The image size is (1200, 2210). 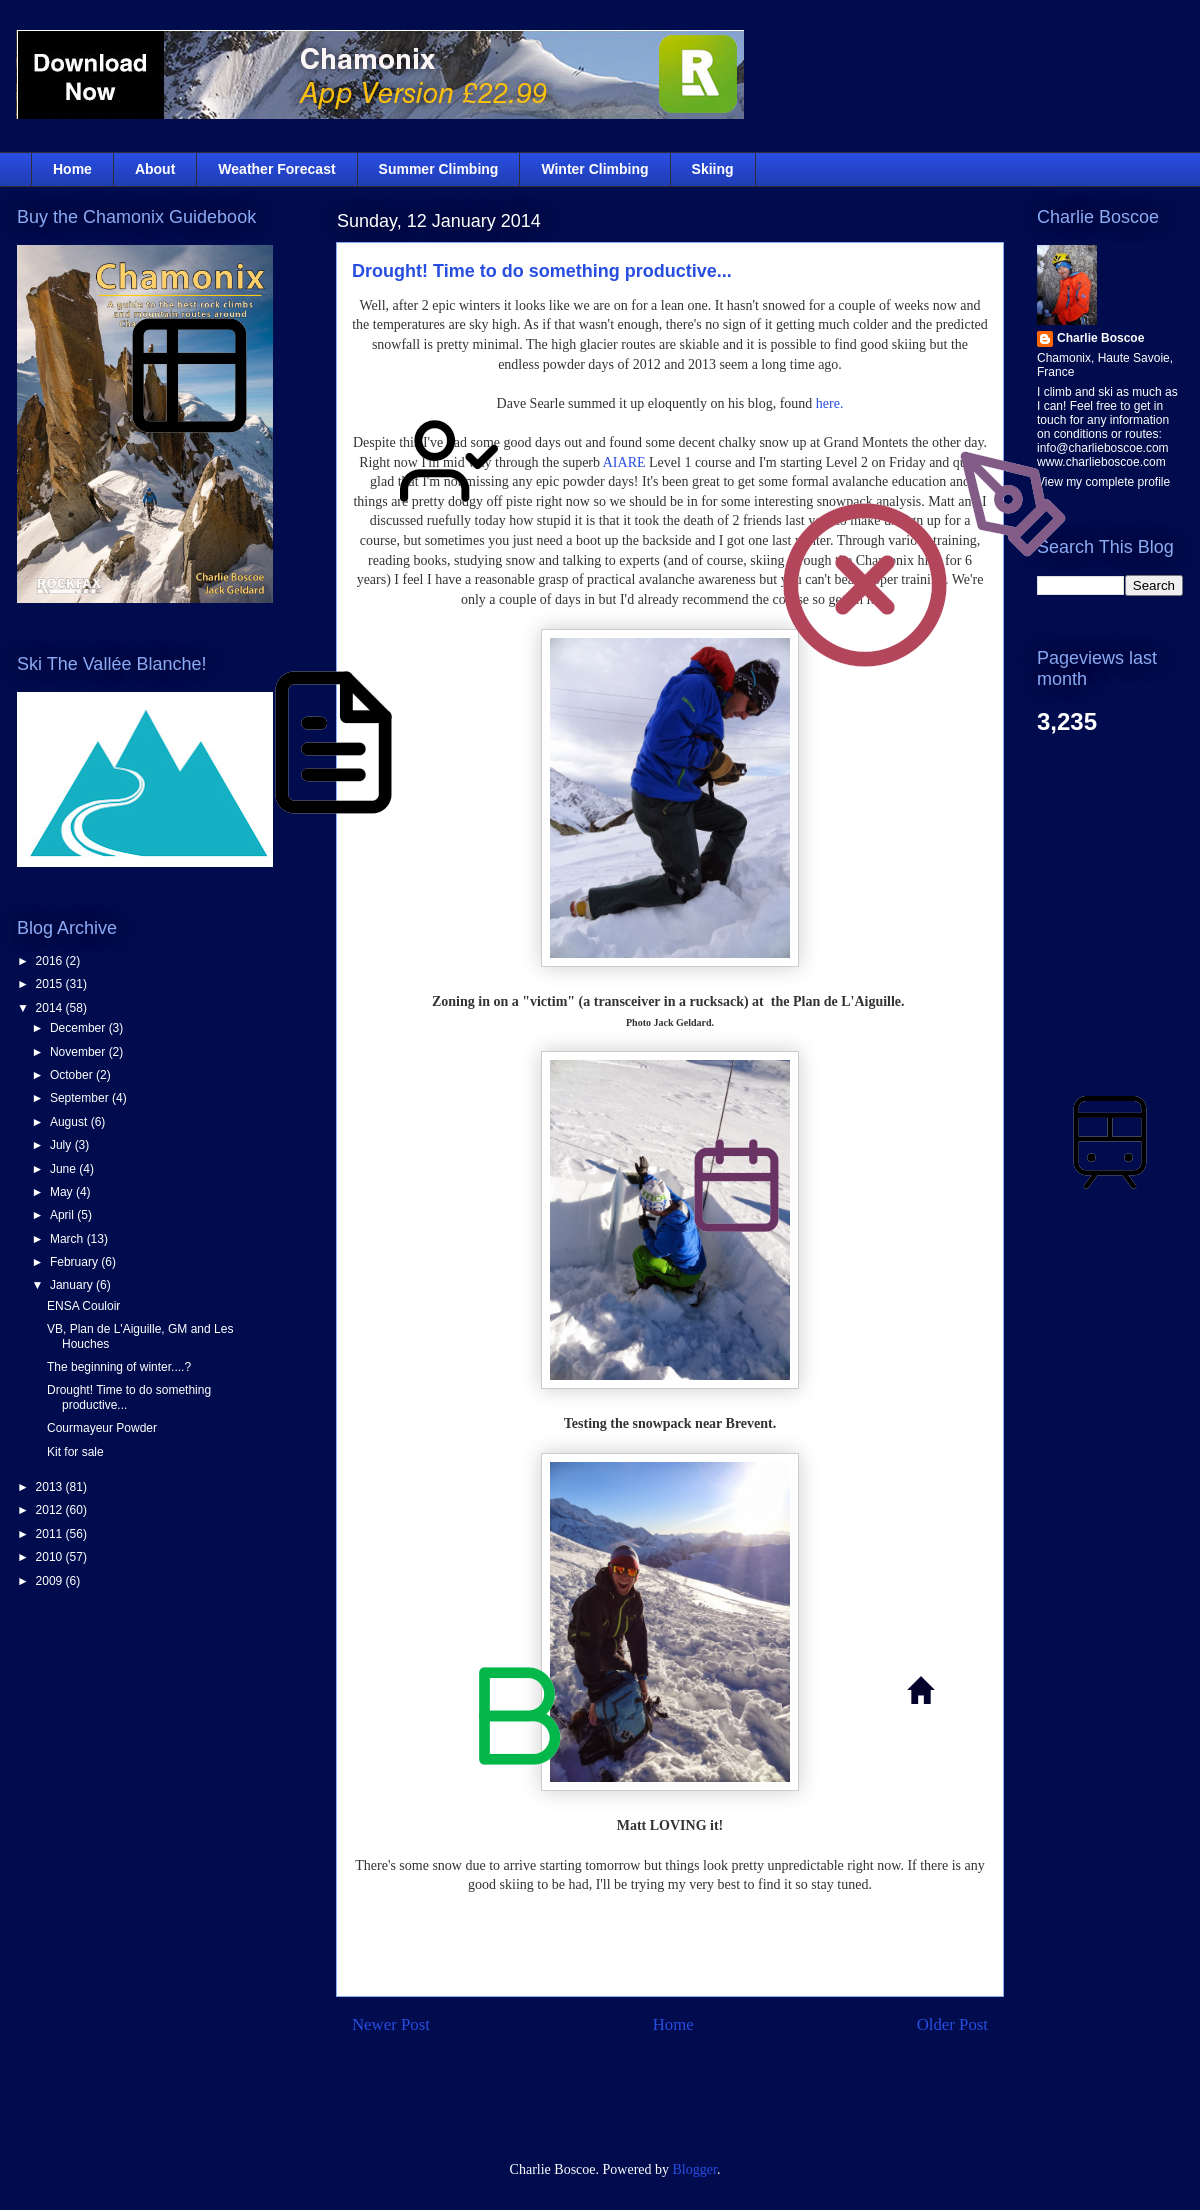 I want to click on view or open calendar, so click(x=736, y=1185).